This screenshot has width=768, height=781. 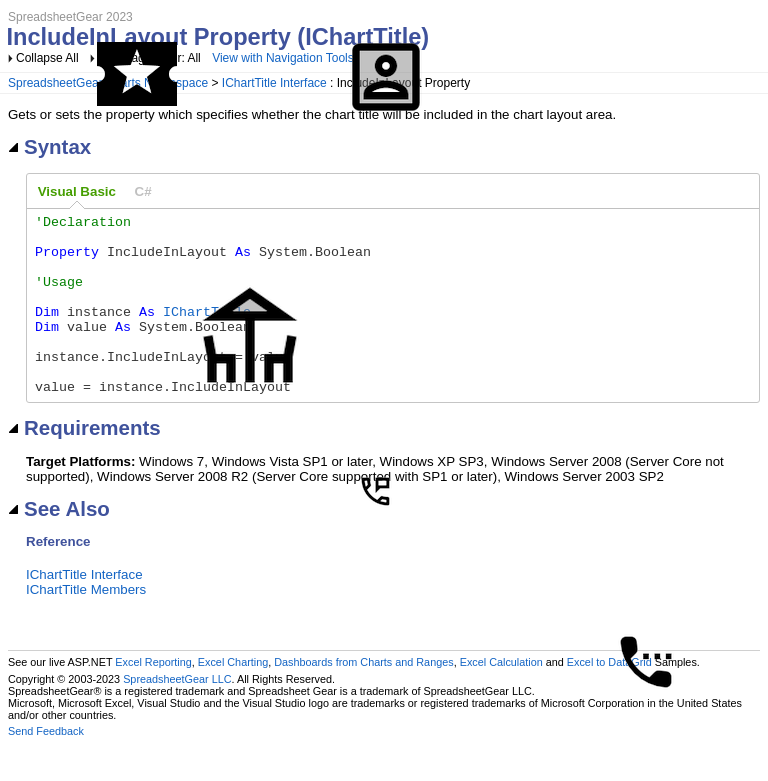 I want to click on access phone or call settings, so click(x=646, y=662).